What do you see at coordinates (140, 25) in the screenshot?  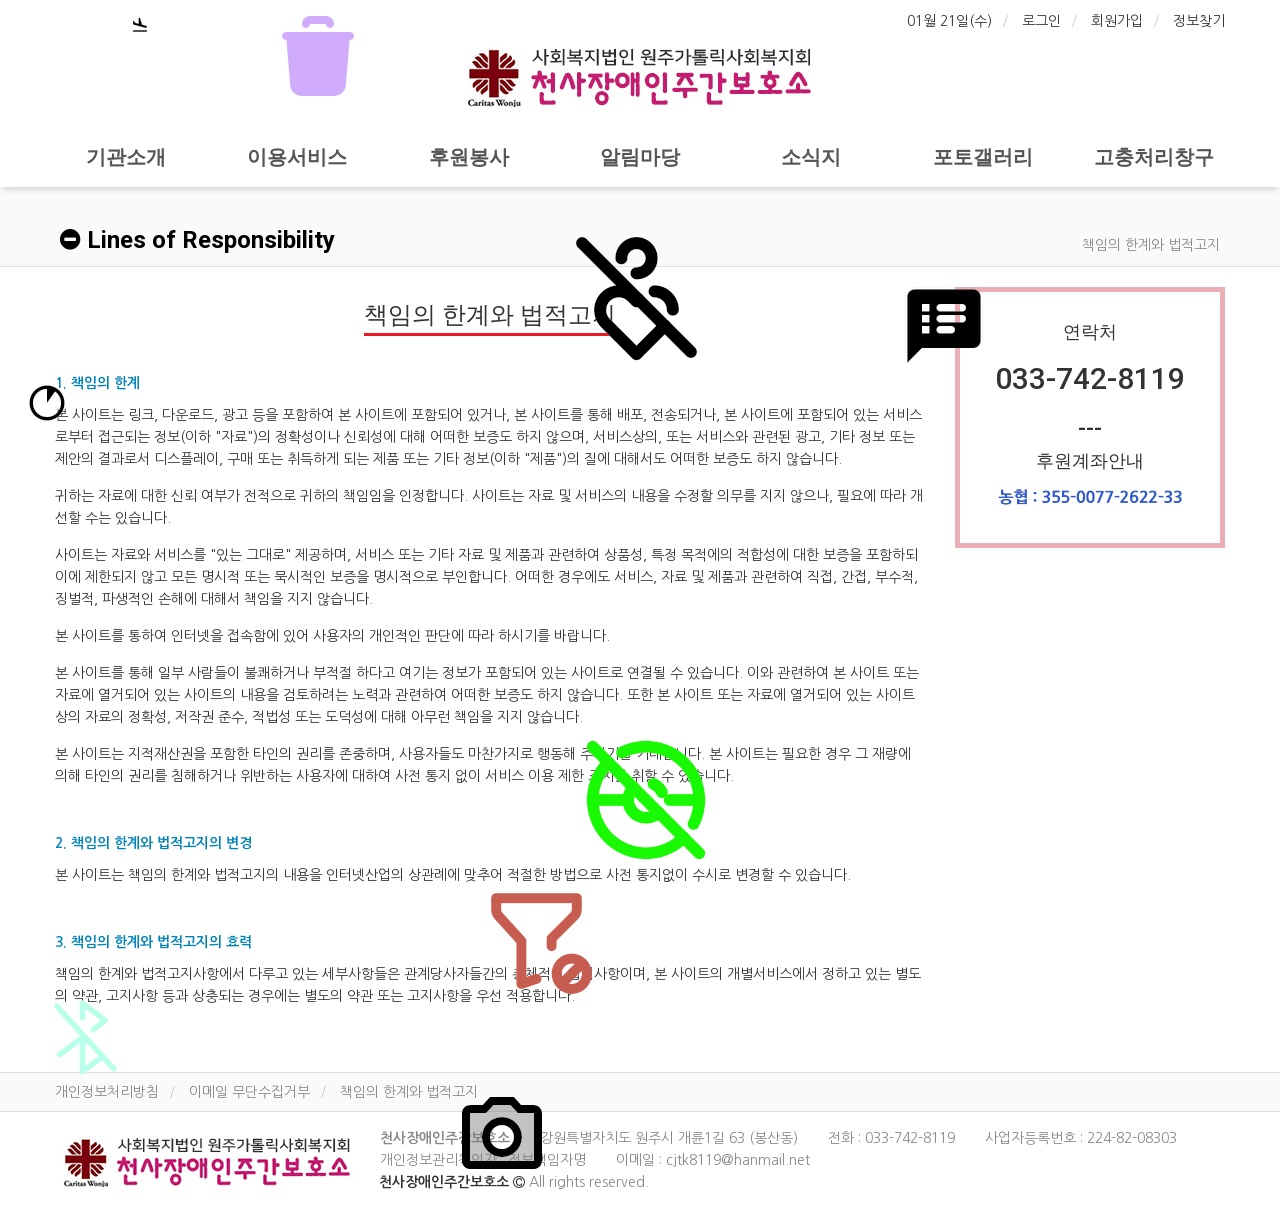 I see `indicates arriving flight status` at bounding box center [140, 25].